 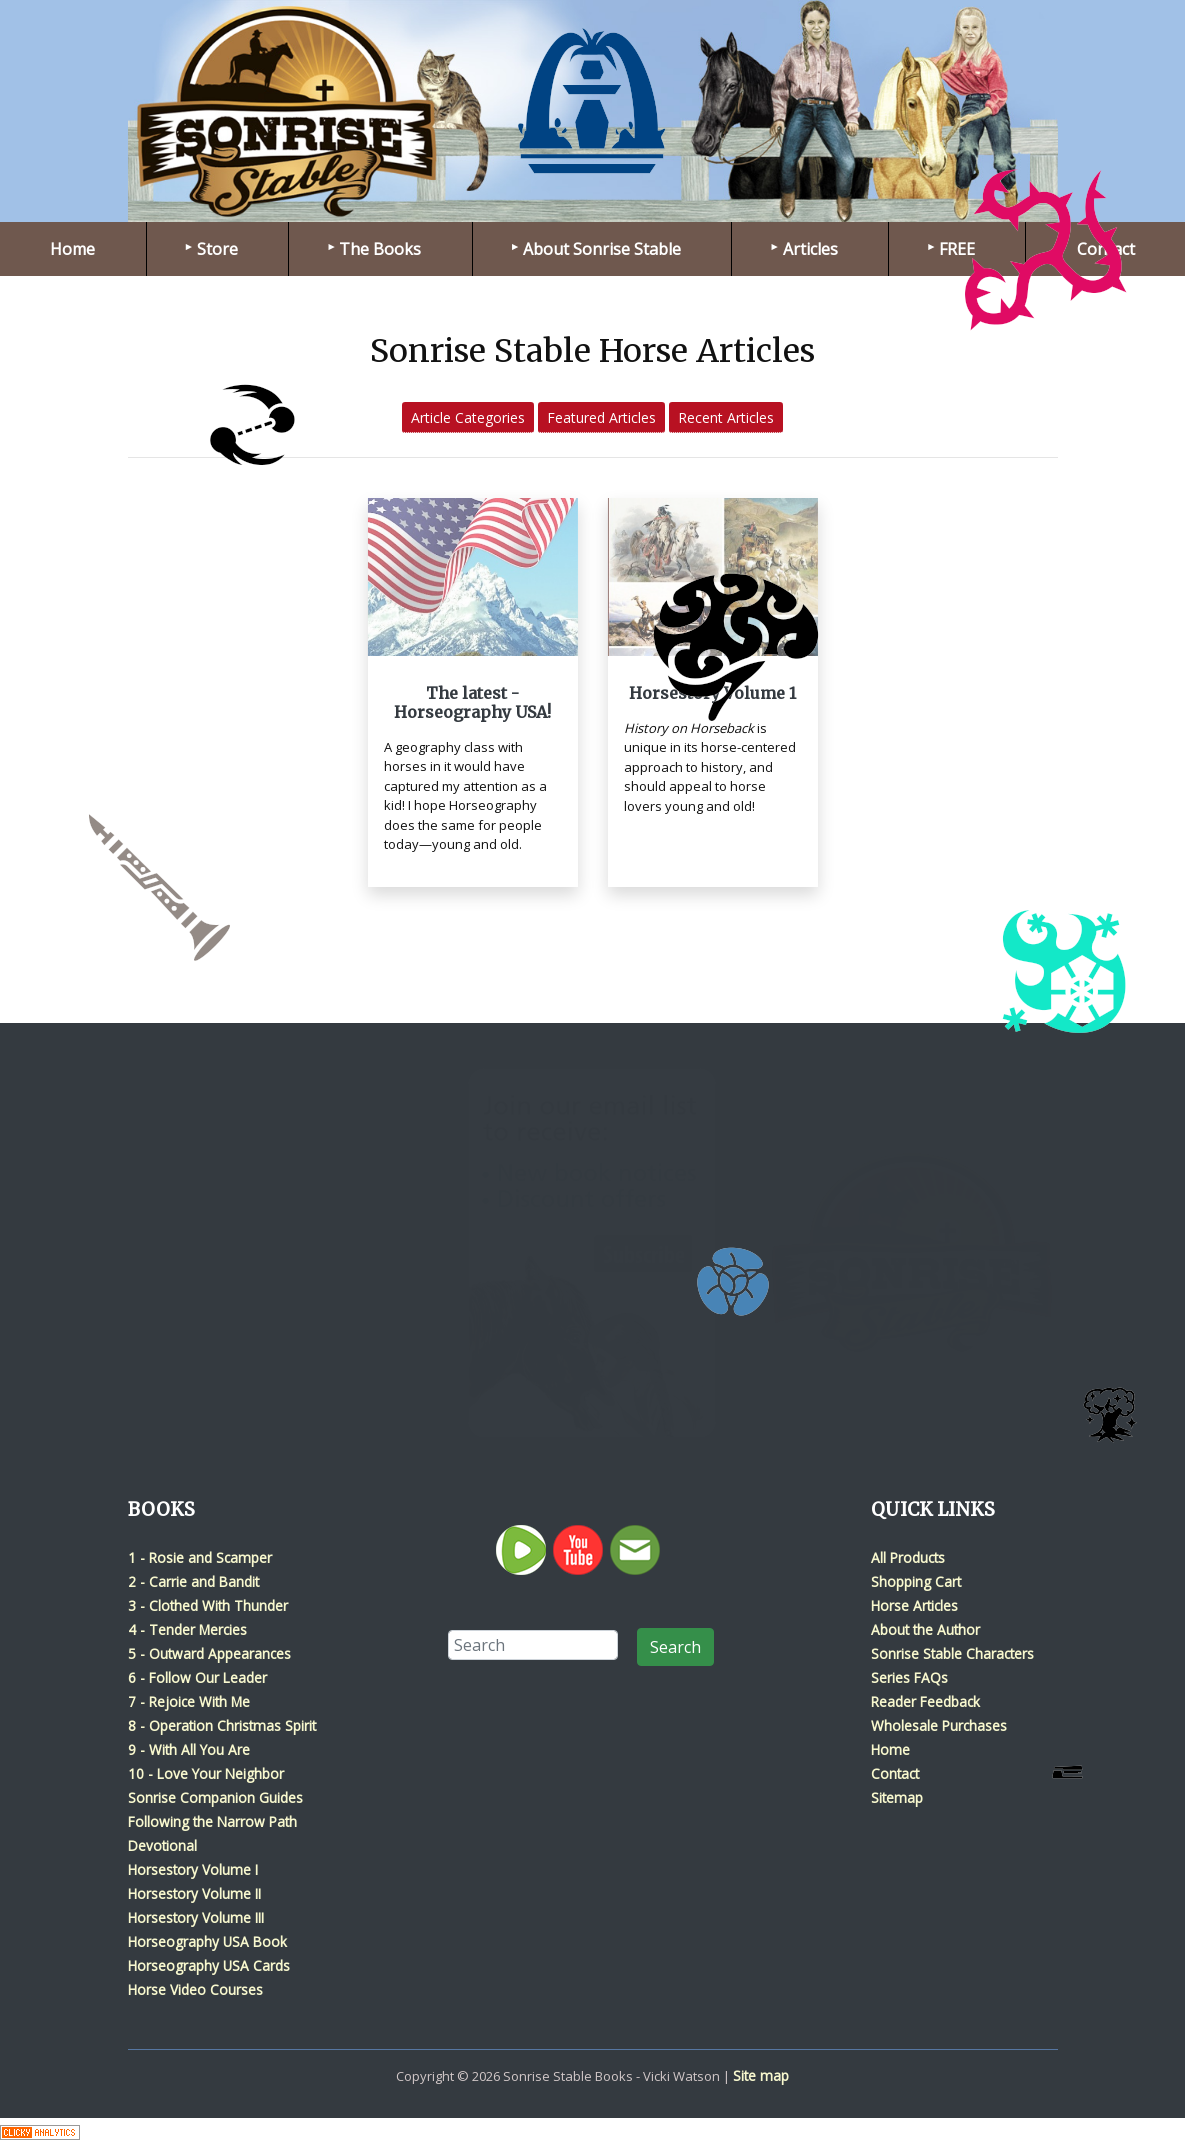 I want to click on holy oak tree icon for fantasy or RPG game element, so click(x=1110, y=1414).